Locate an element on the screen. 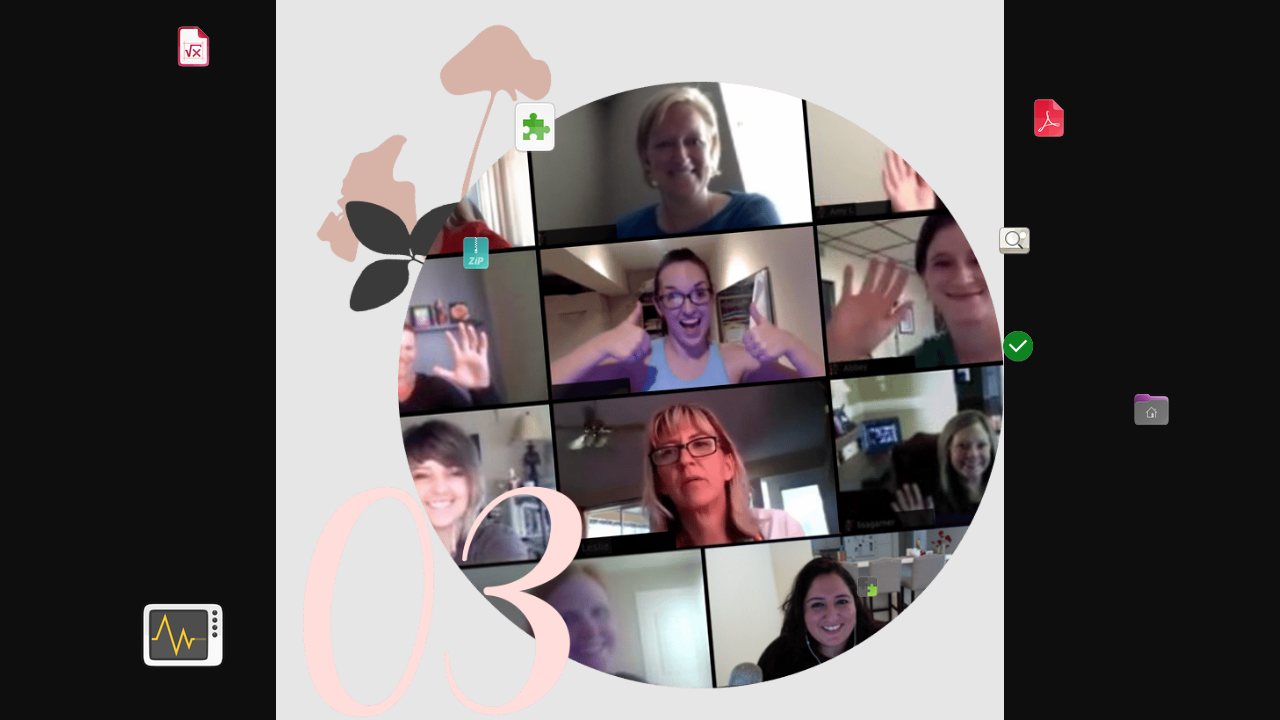  access your home folder is located at coordinates (1151, 409).